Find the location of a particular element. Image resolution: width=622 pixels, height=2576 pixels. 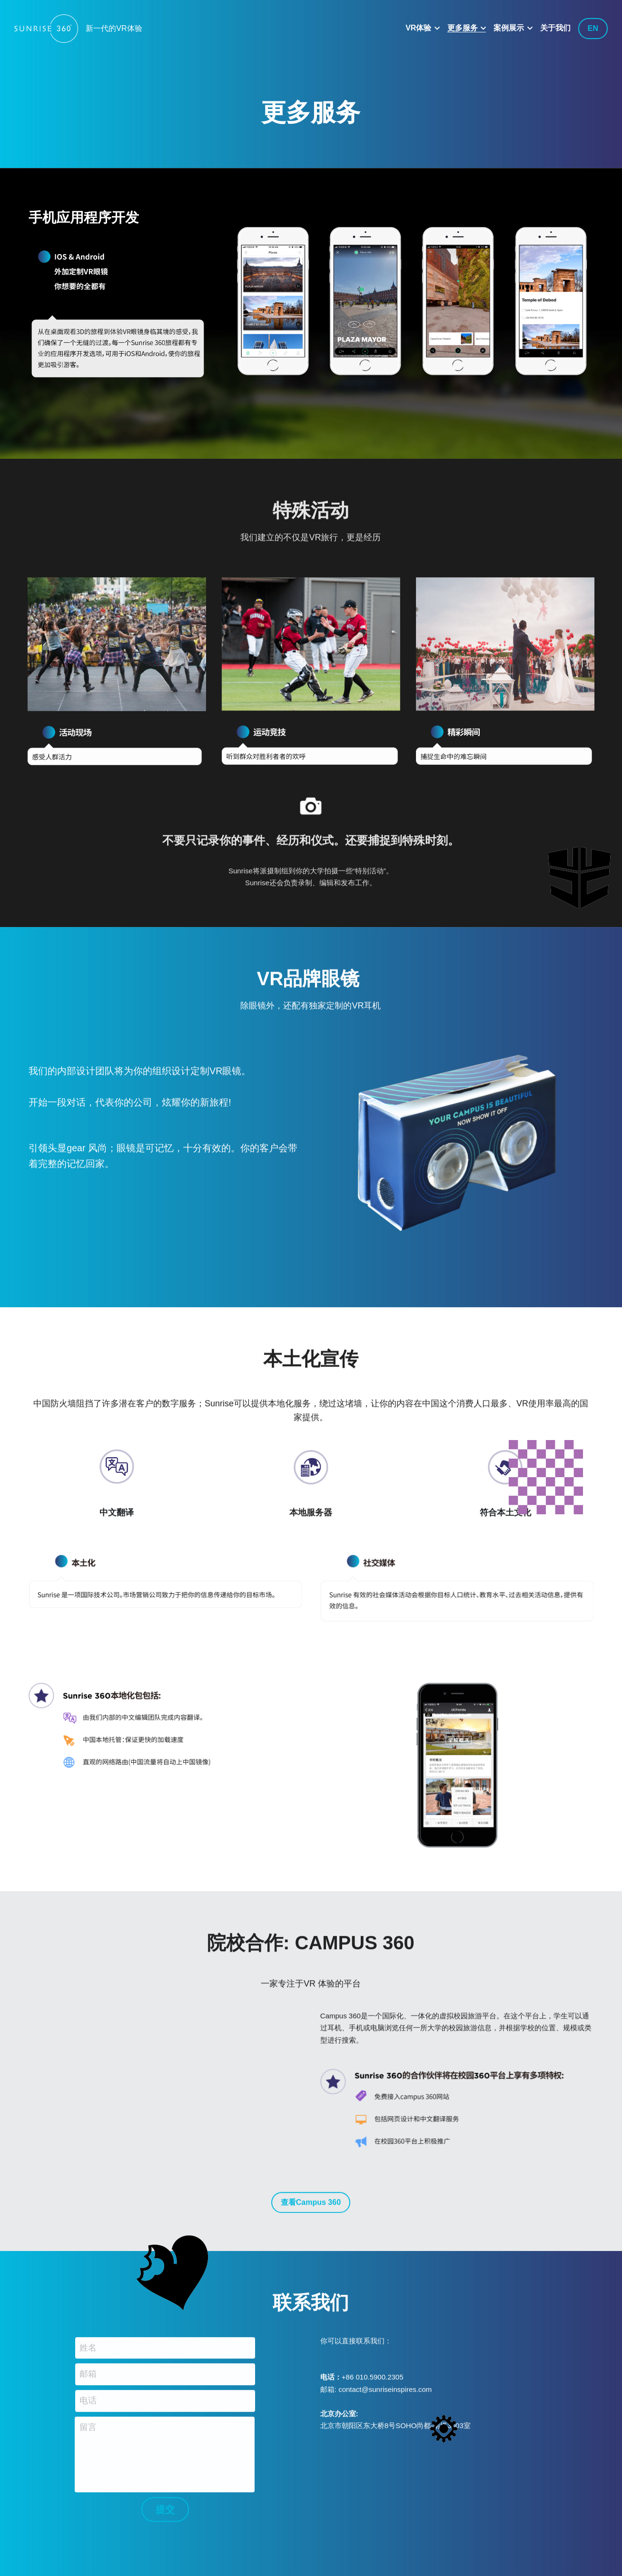

indicates damage or health loss in a game is located at coordinates (170, 2273).